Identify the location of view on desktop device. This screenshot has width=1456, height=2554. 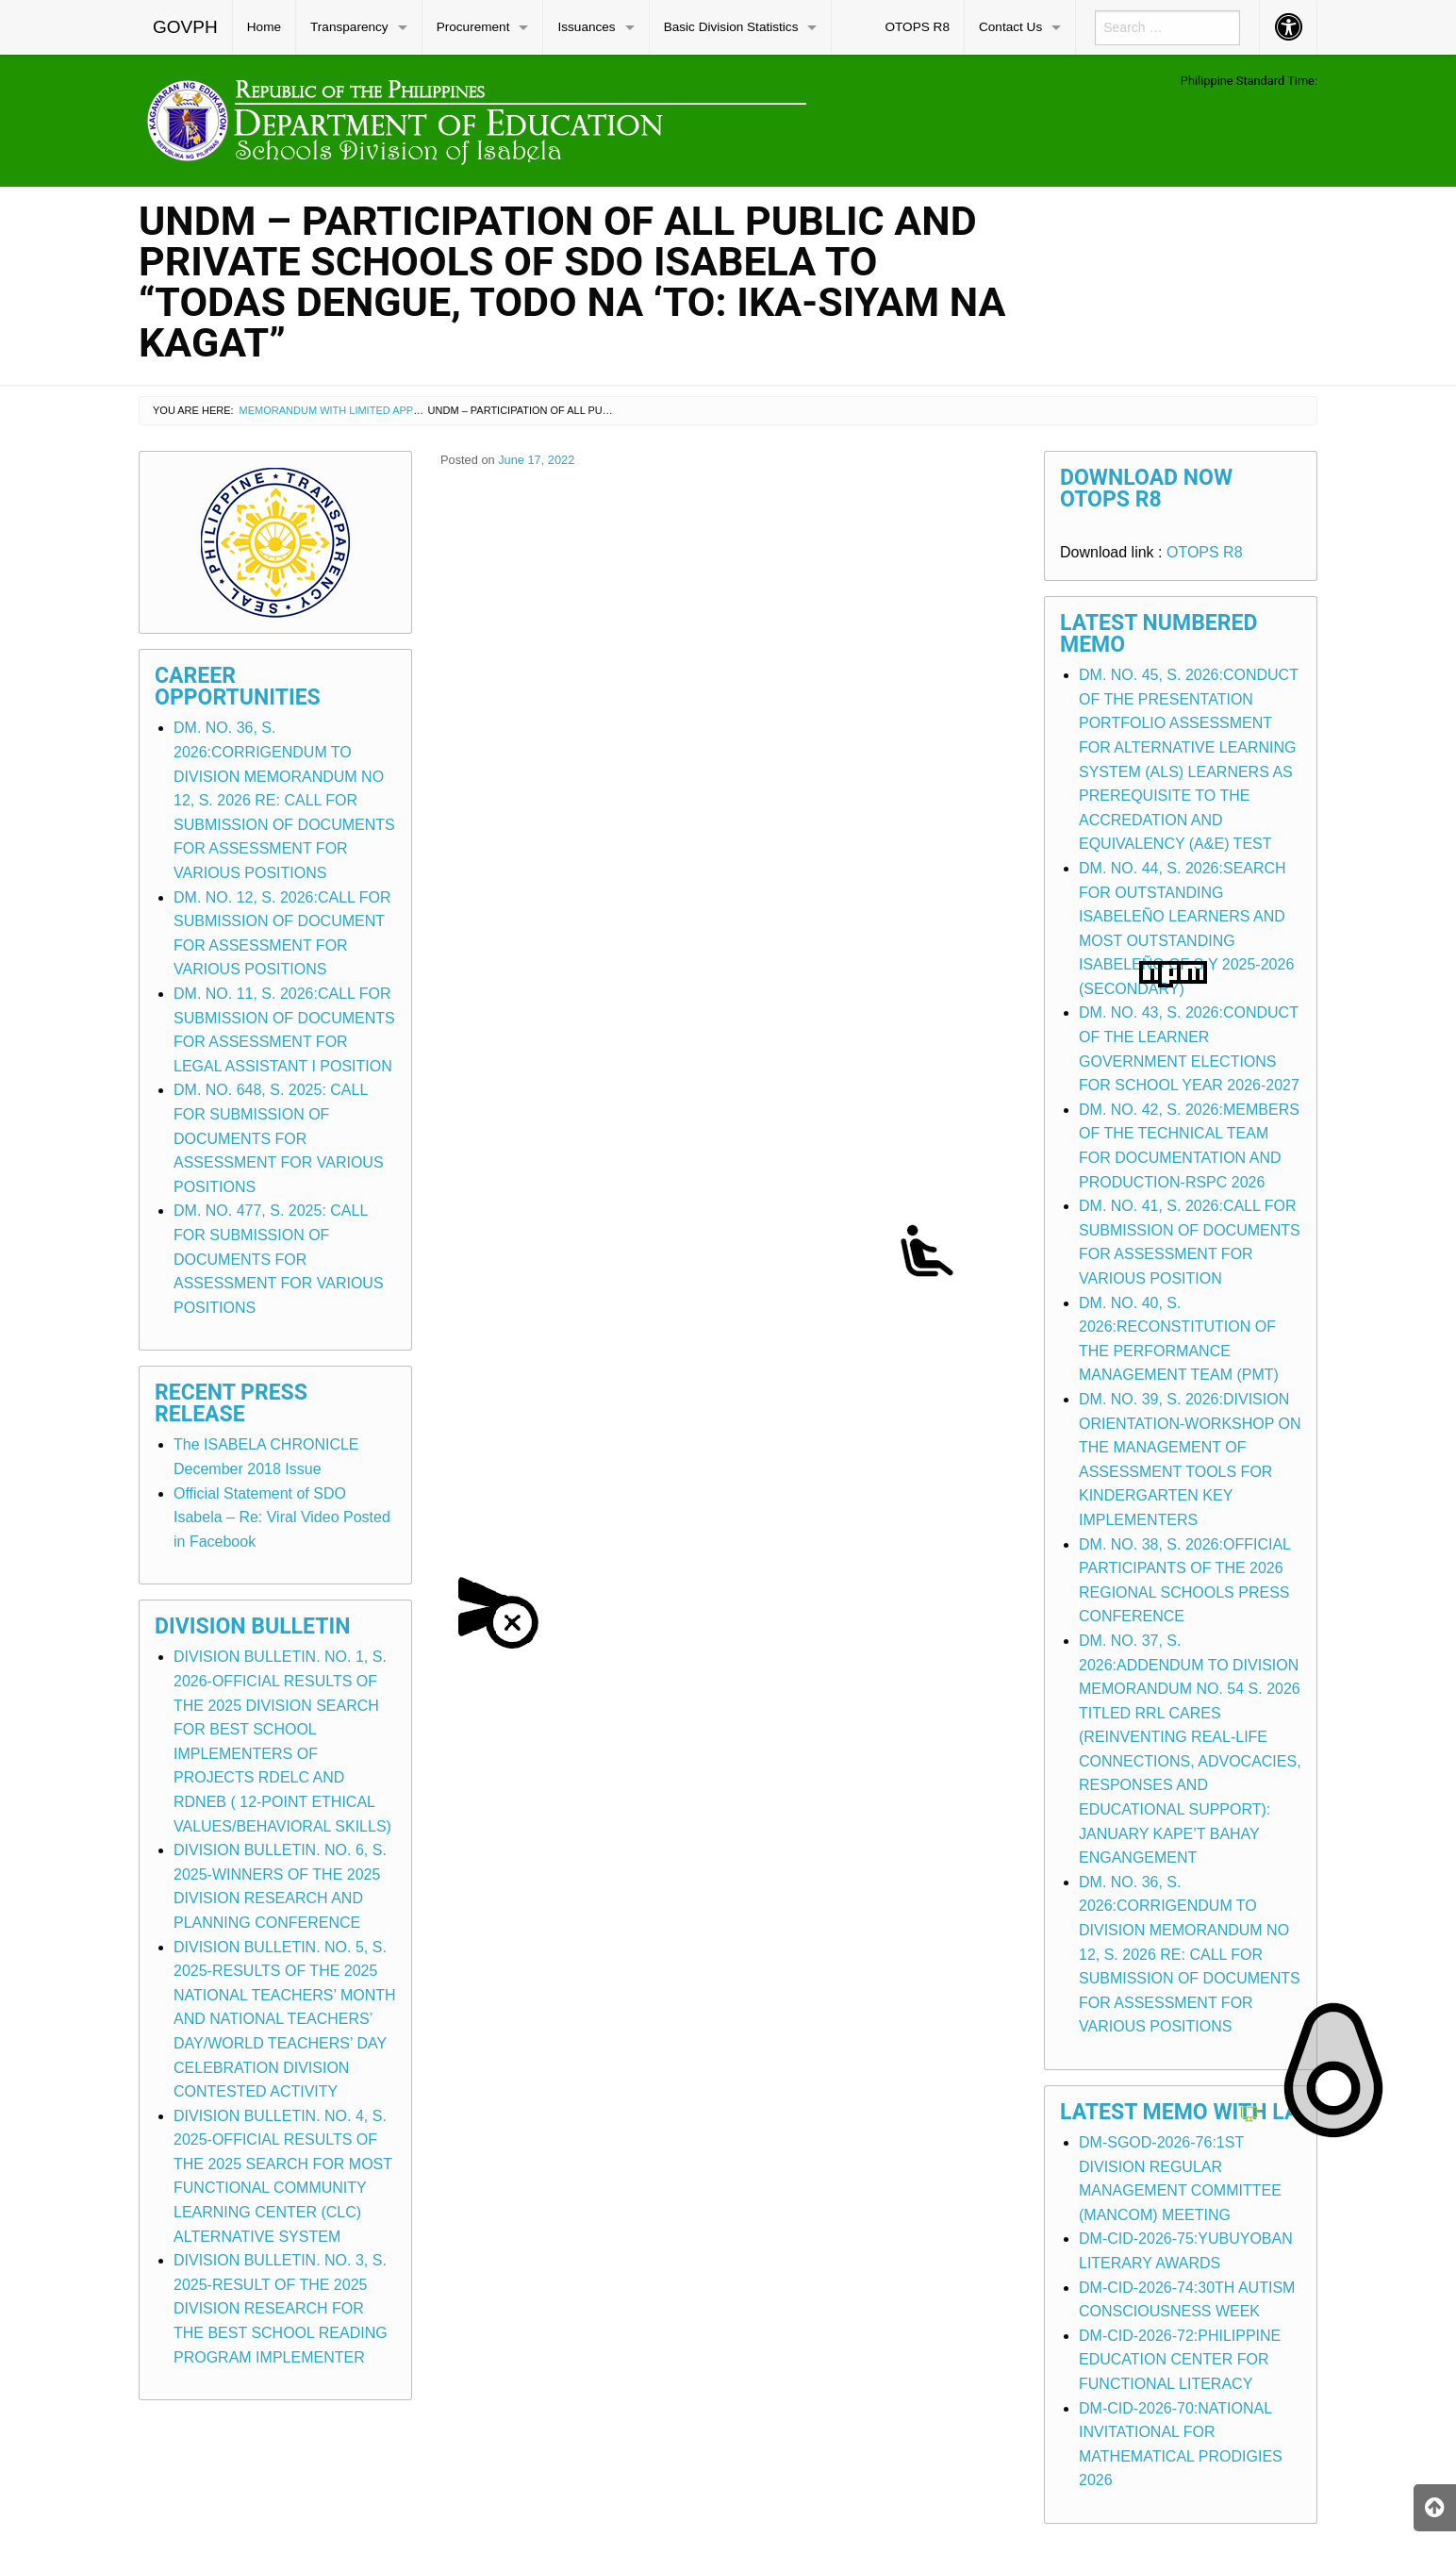
(1249, 2114).